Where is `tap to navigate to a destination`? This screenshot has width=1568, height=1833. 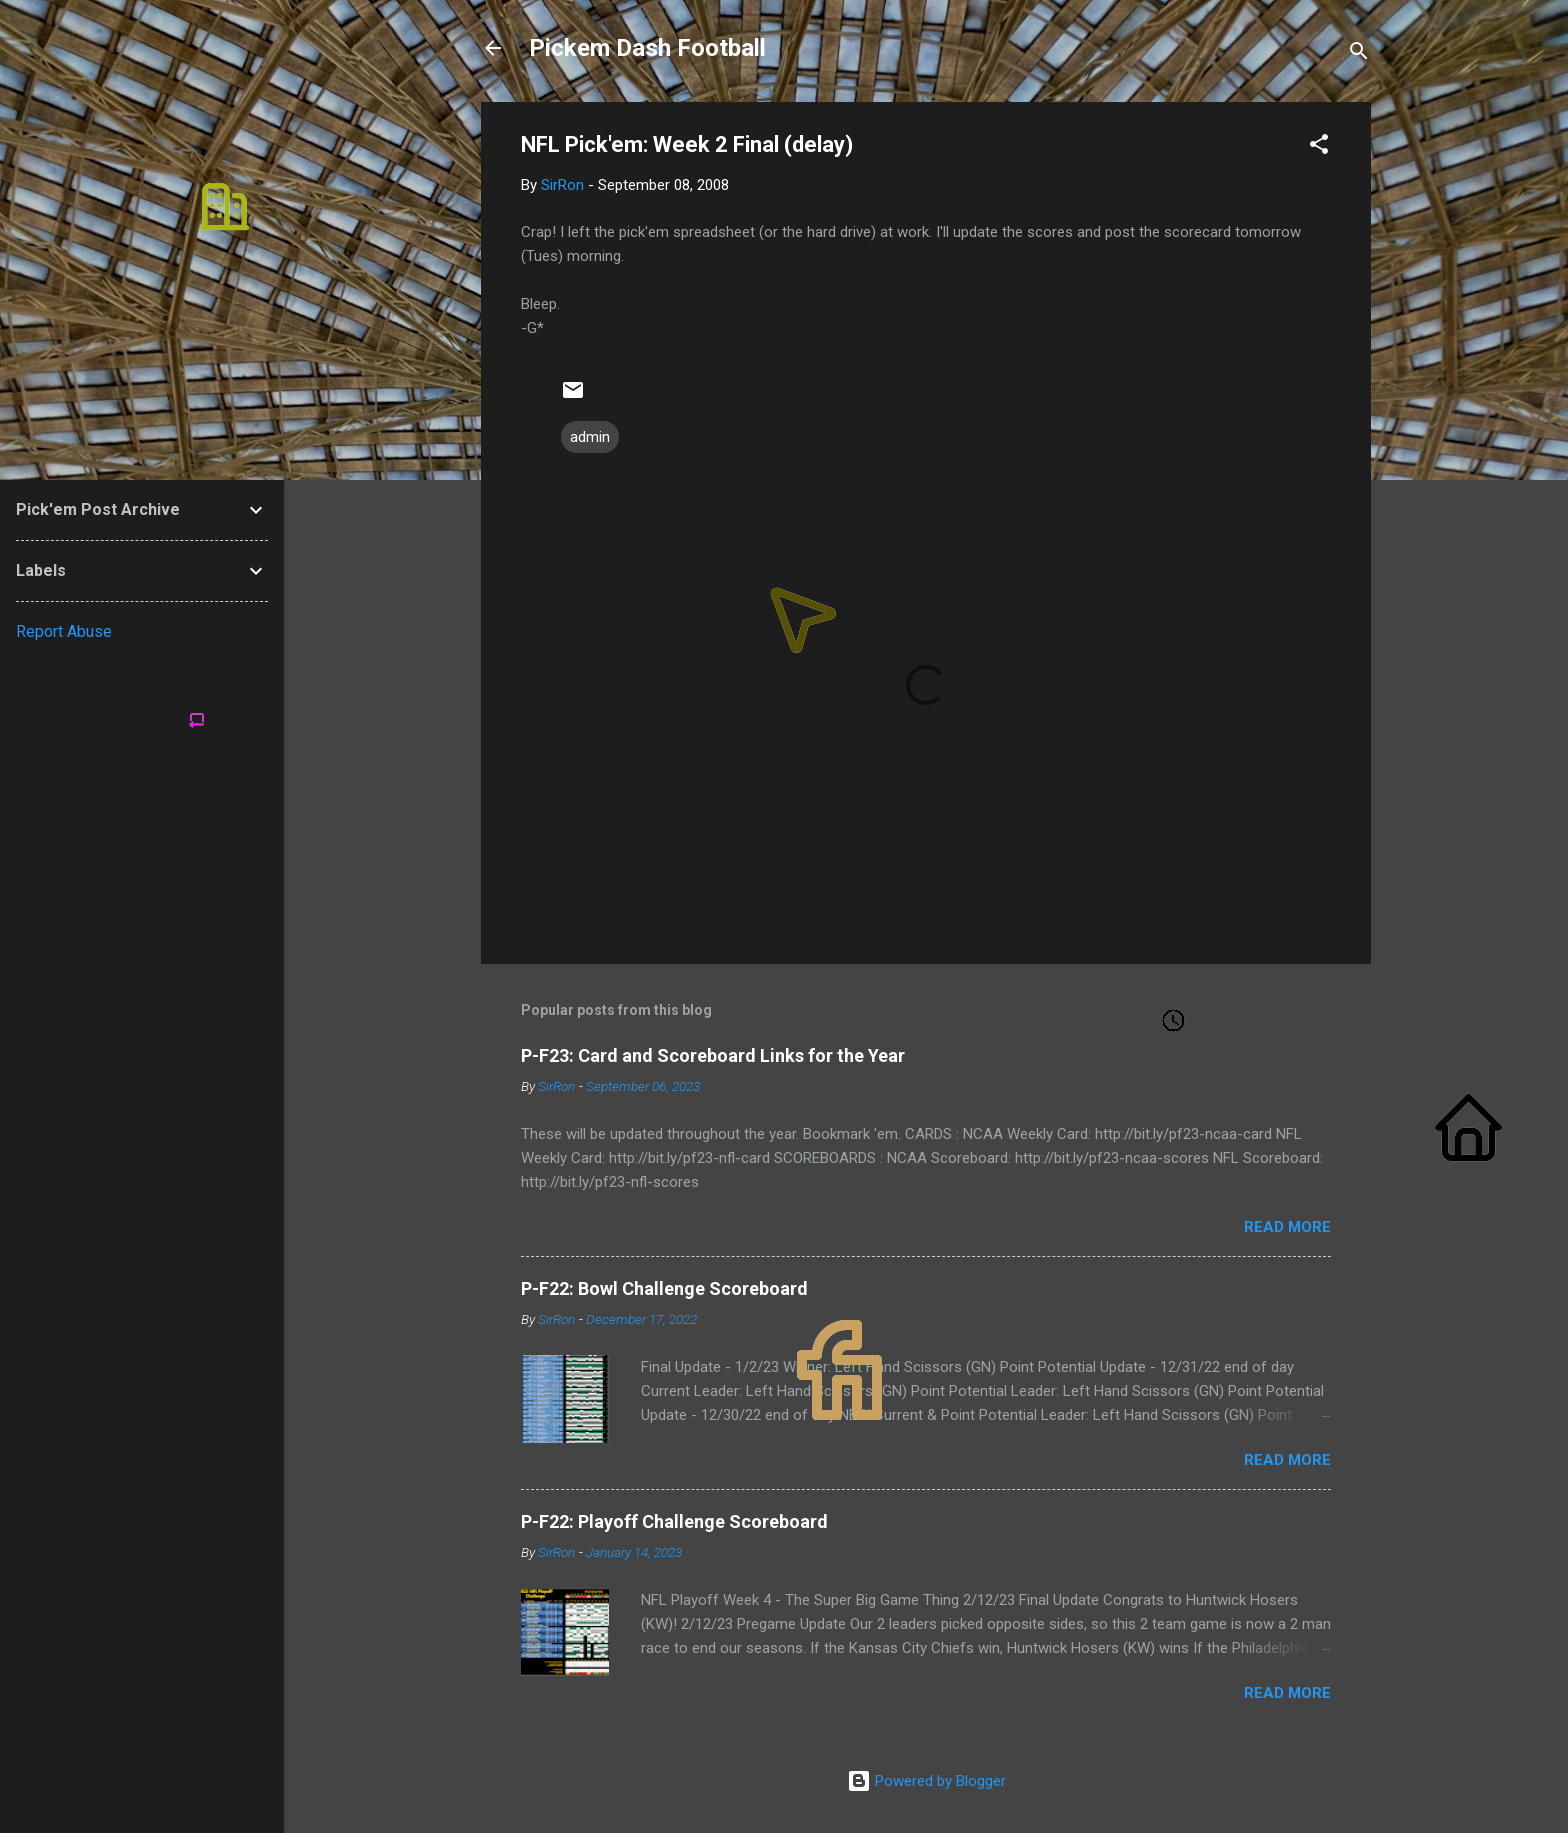 tap to navigate to a destination is located at coordinates (798, 615).